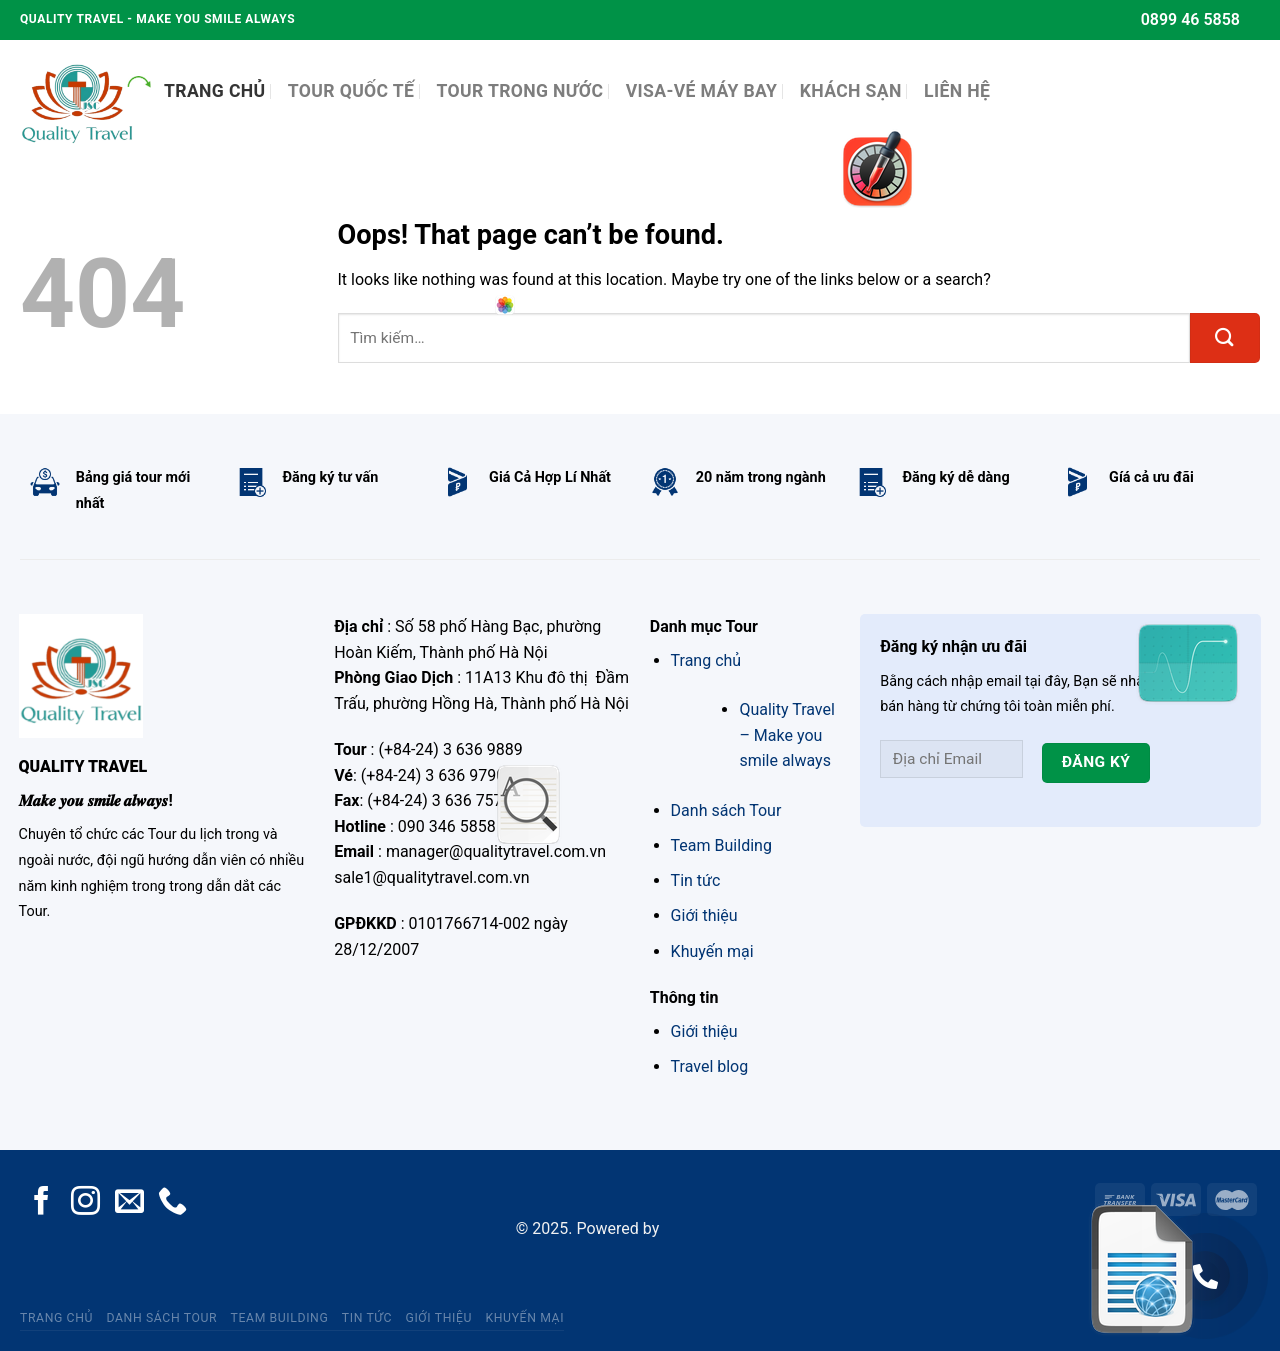 The width and height of the screenshot is (1280, 1351). What do you see at coordinates (528, 804) in the screenshot?
I see `open document viewer application` at bounding box center [528, 804].